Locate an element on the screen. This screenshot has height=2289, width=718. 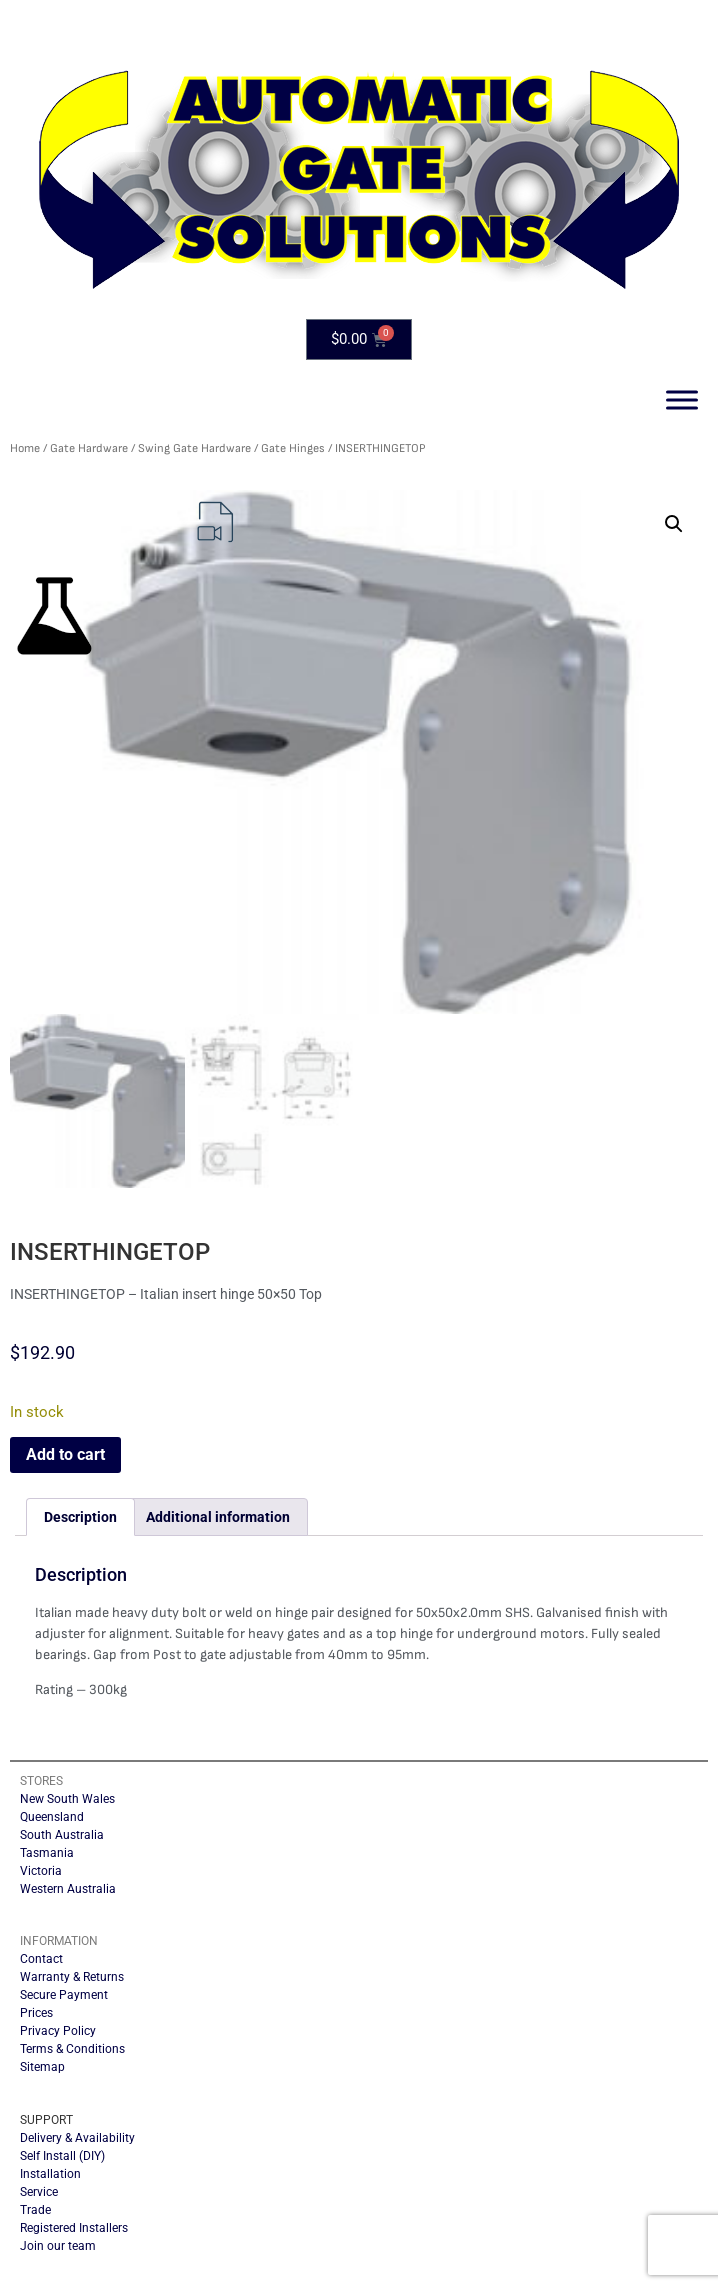
access a video file is located at coordinates (216, 522).